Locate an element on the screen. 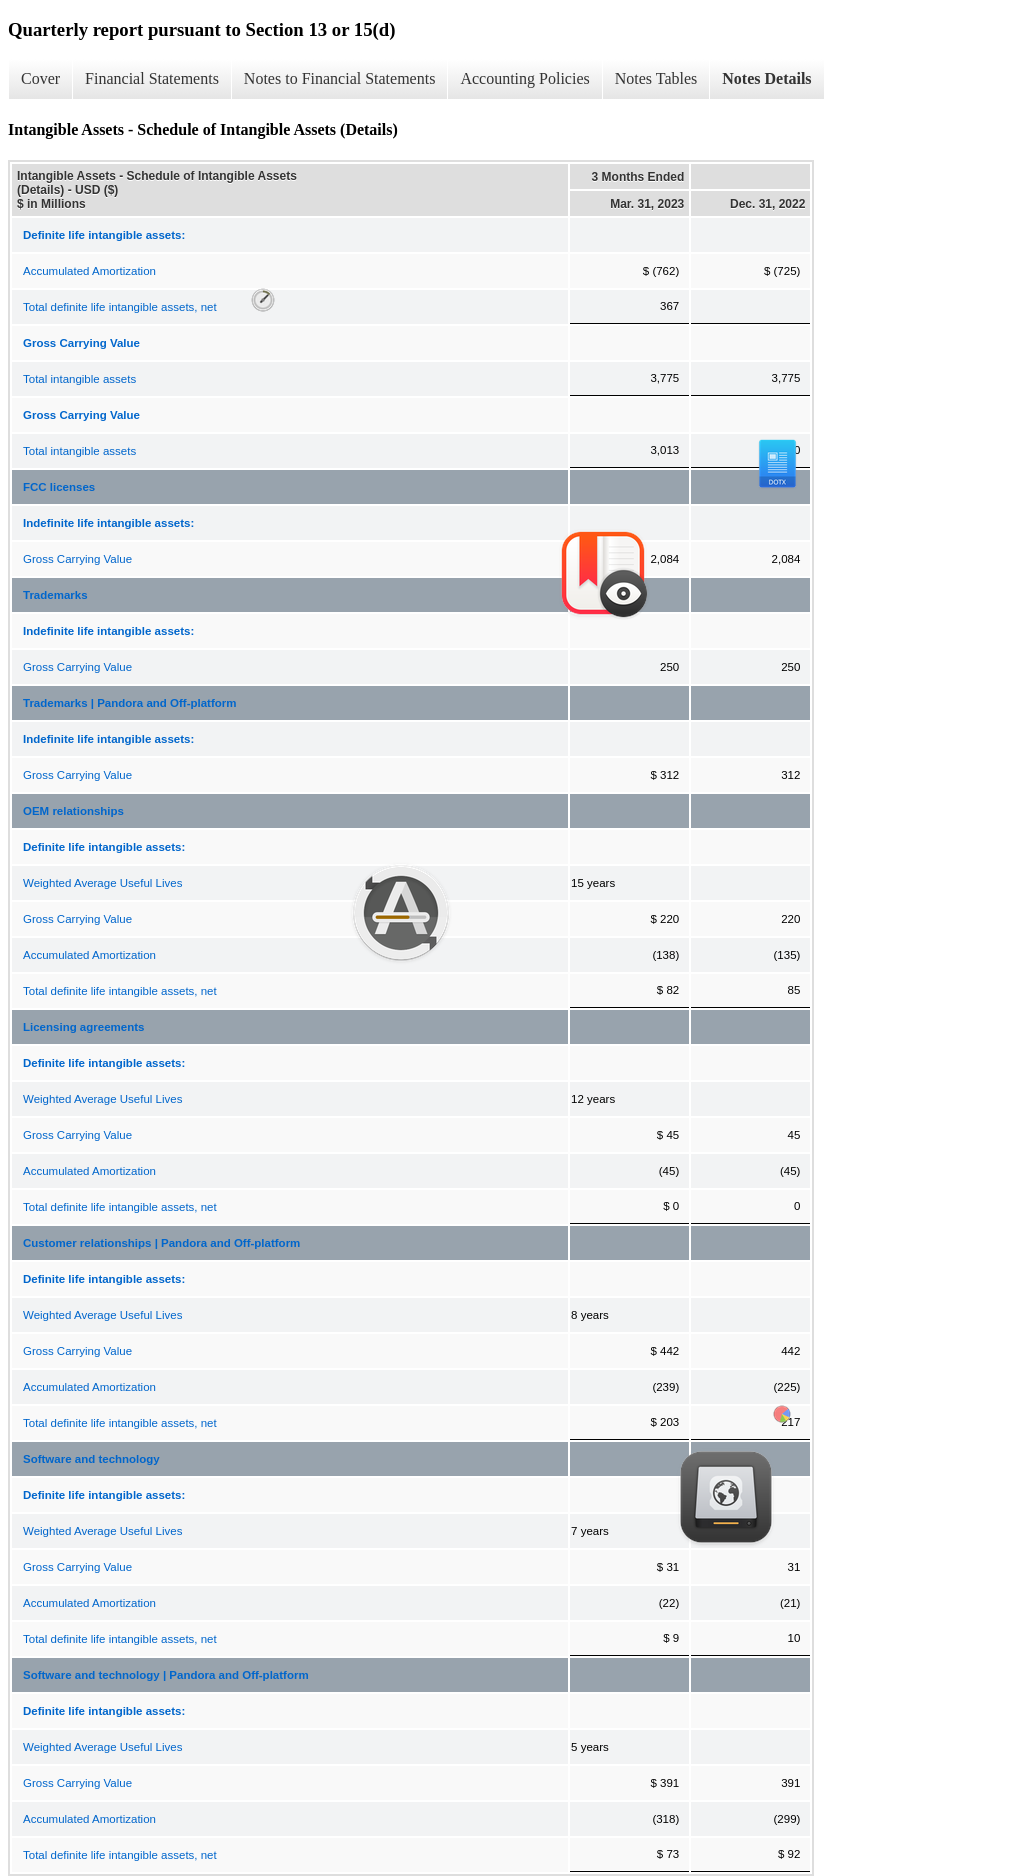 This screenshot has width=1024, height=1876. configure iSCSI network storage settings is located at coordinates (726, 1497).